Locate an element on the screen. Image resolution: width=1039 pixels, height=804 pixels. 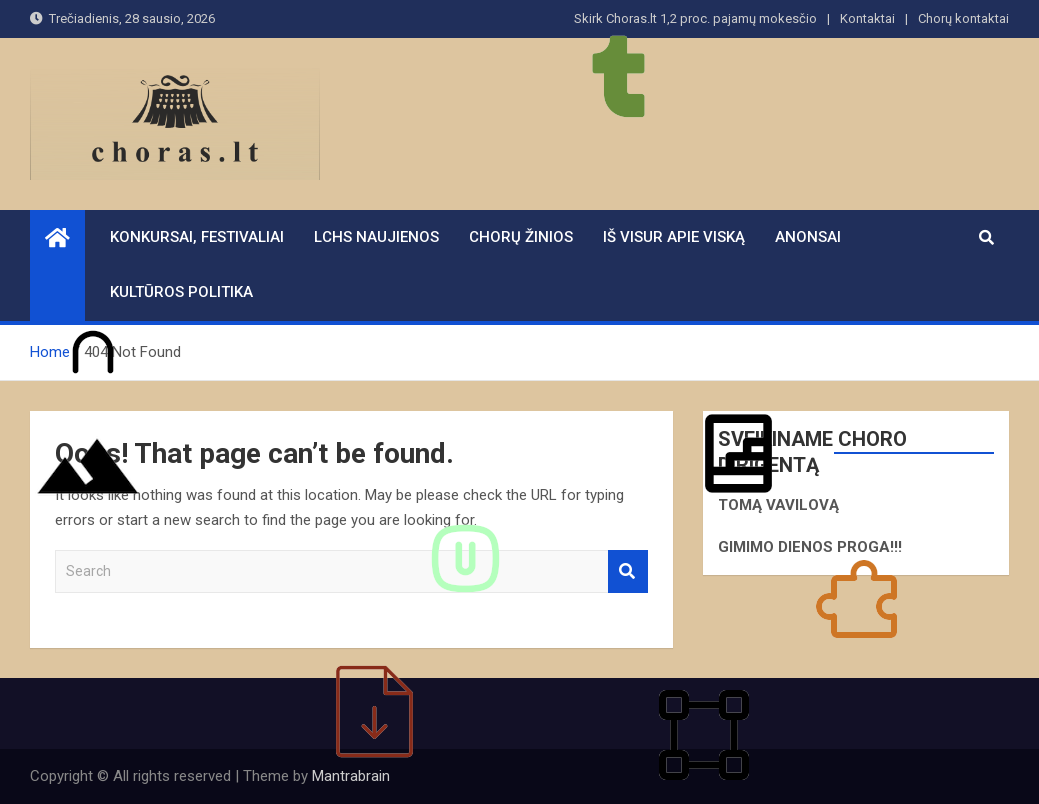
download a file is located at coordinates (374, 711).